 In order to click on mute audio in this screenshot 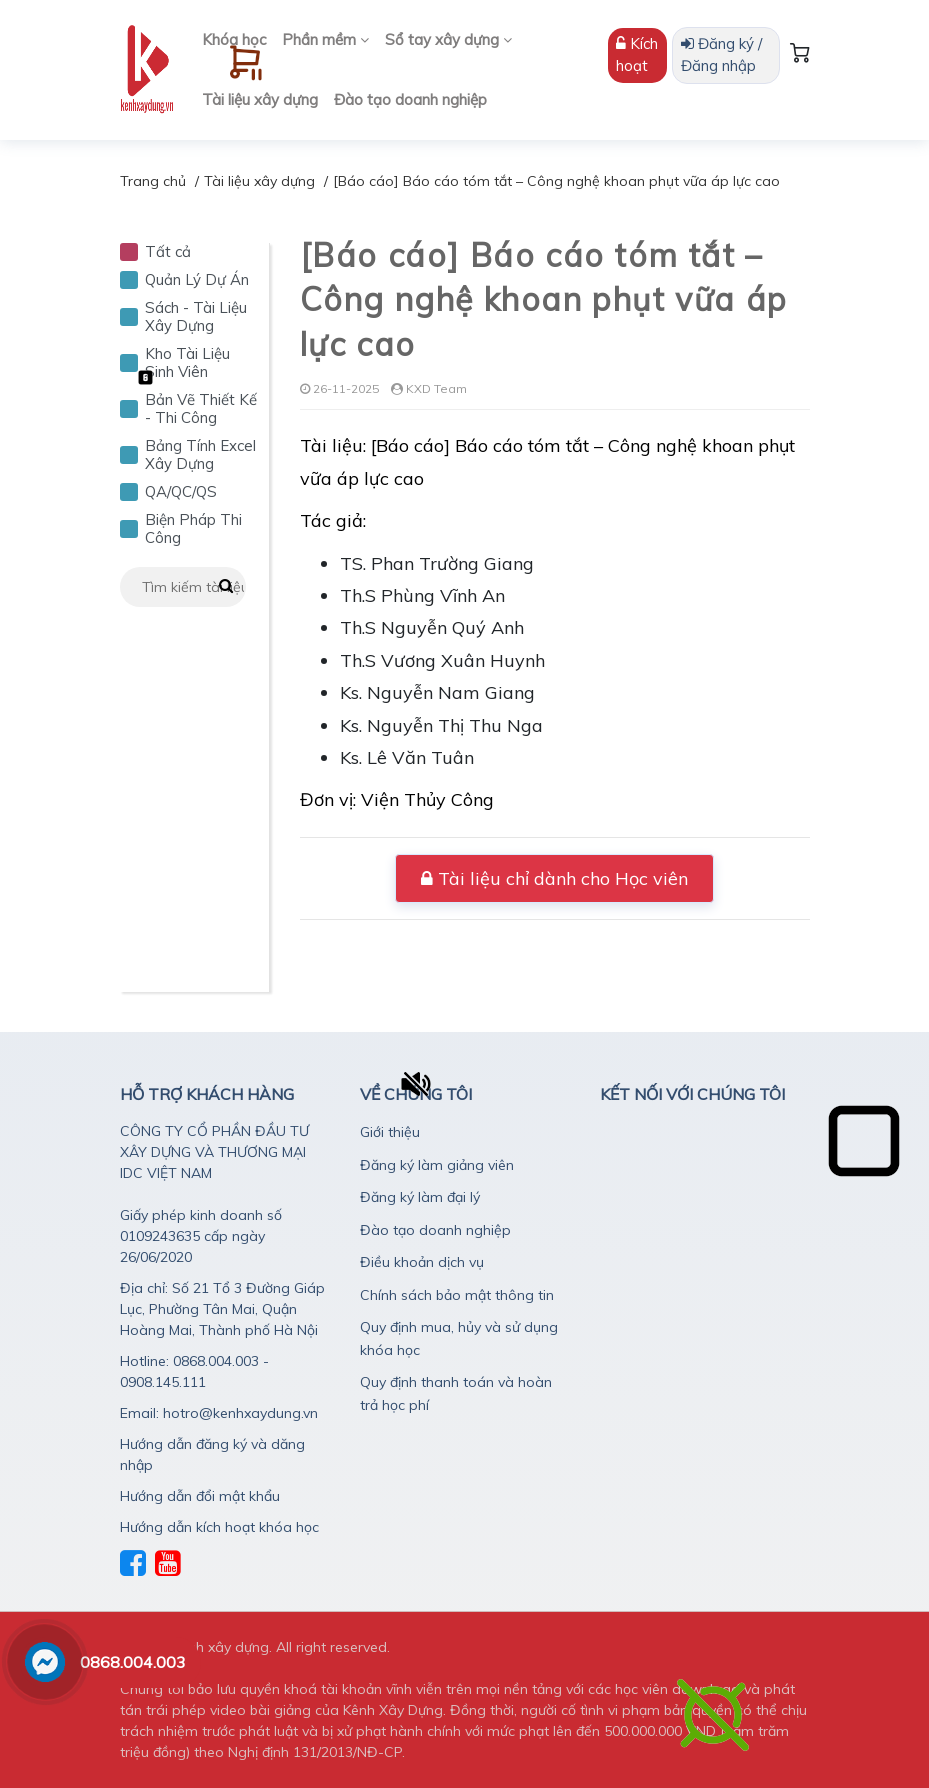, I will do `click(416, 1084)`.